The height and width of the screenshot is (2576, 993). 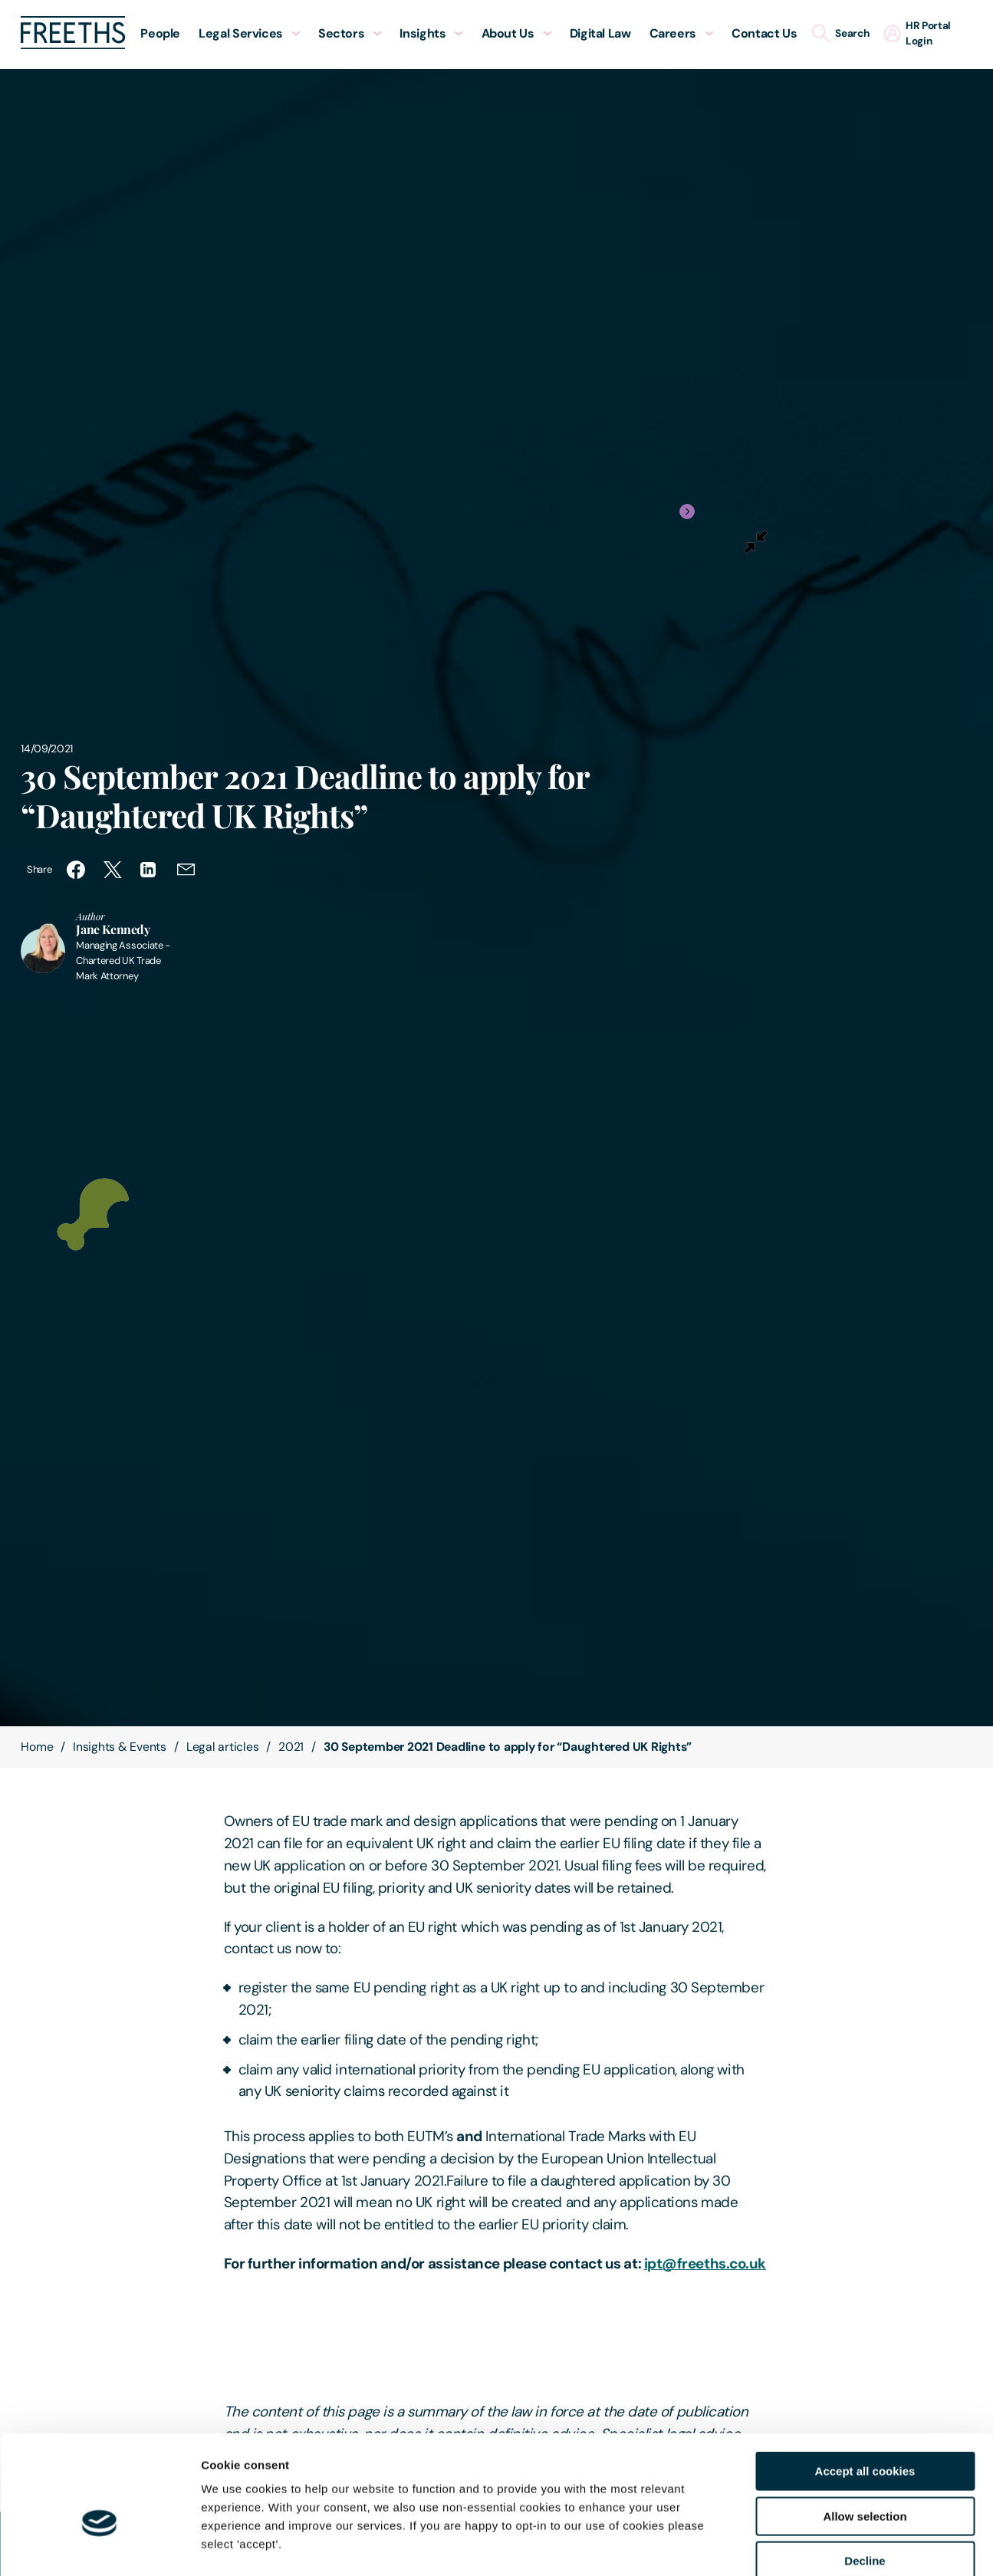 What do you see at coordinates (93, 1214) in the screenshot?
I see `access food or dining options` at bounding box center [93, 1214].